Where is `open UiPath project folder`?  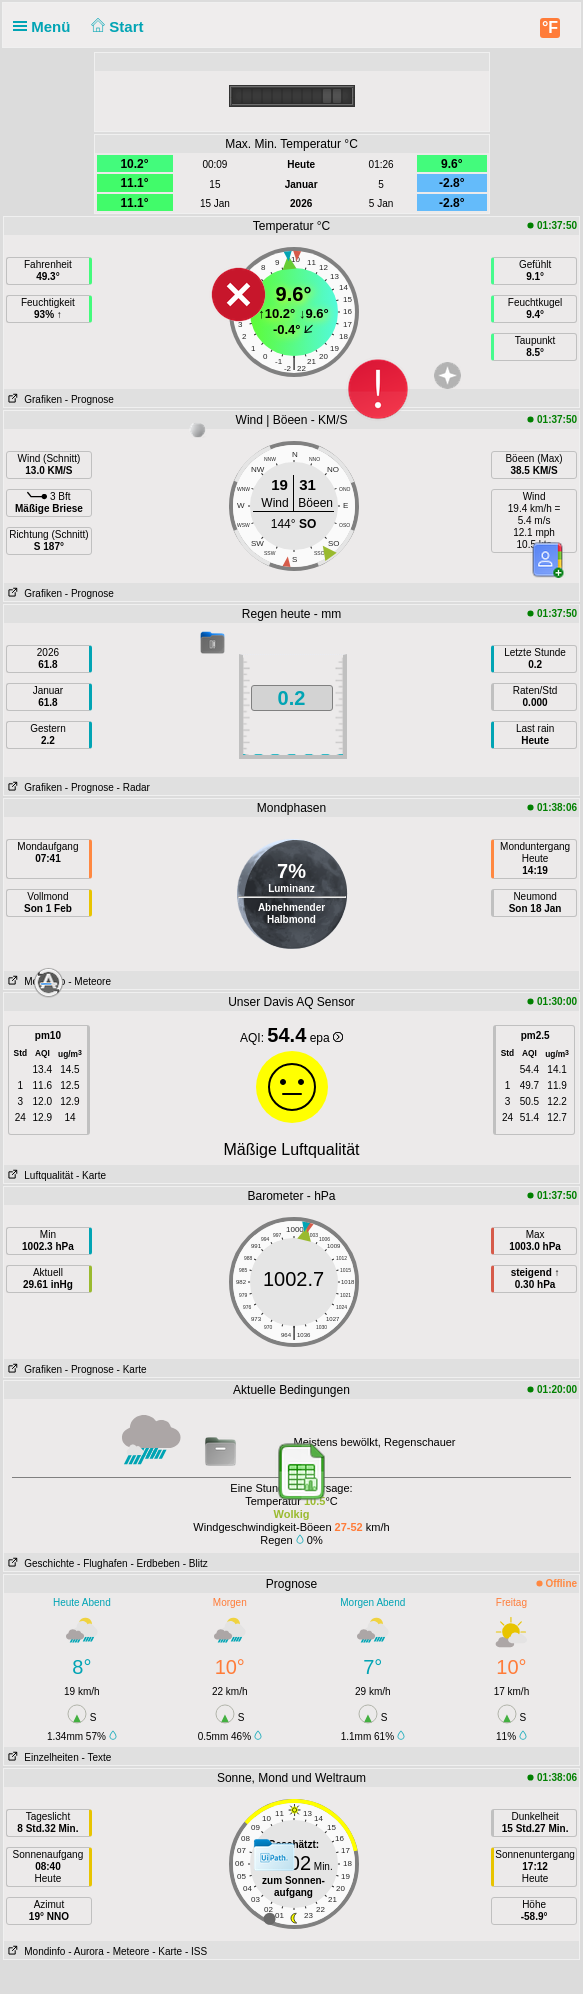 open UiPath project folder is located at coordinates (274, 1856).